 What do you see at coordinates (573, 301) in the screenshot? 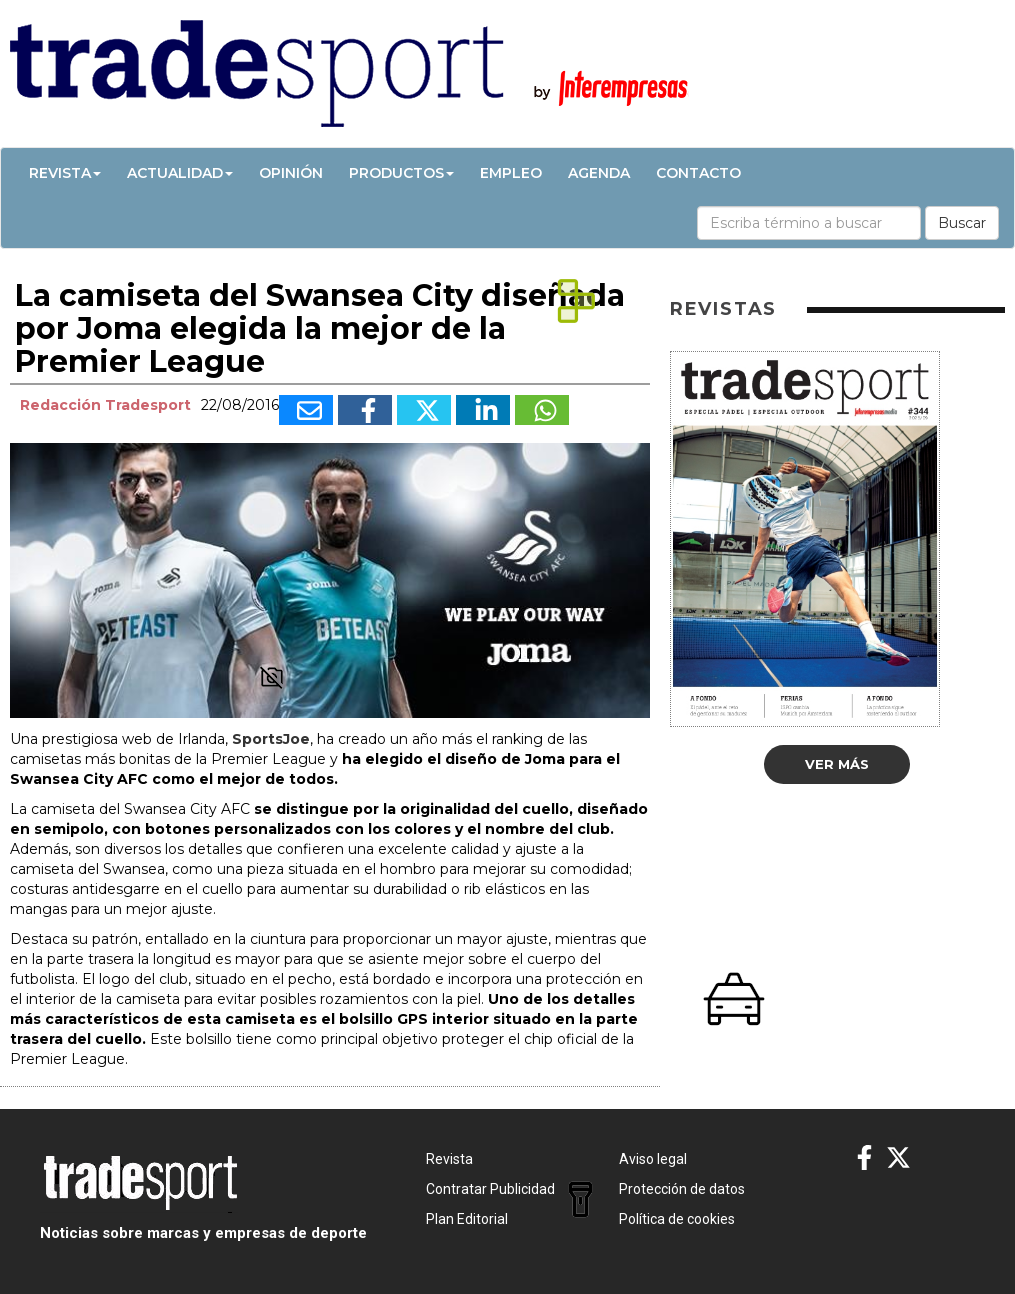
I see `open Replit coding environment` at bounding box center [573, 301].